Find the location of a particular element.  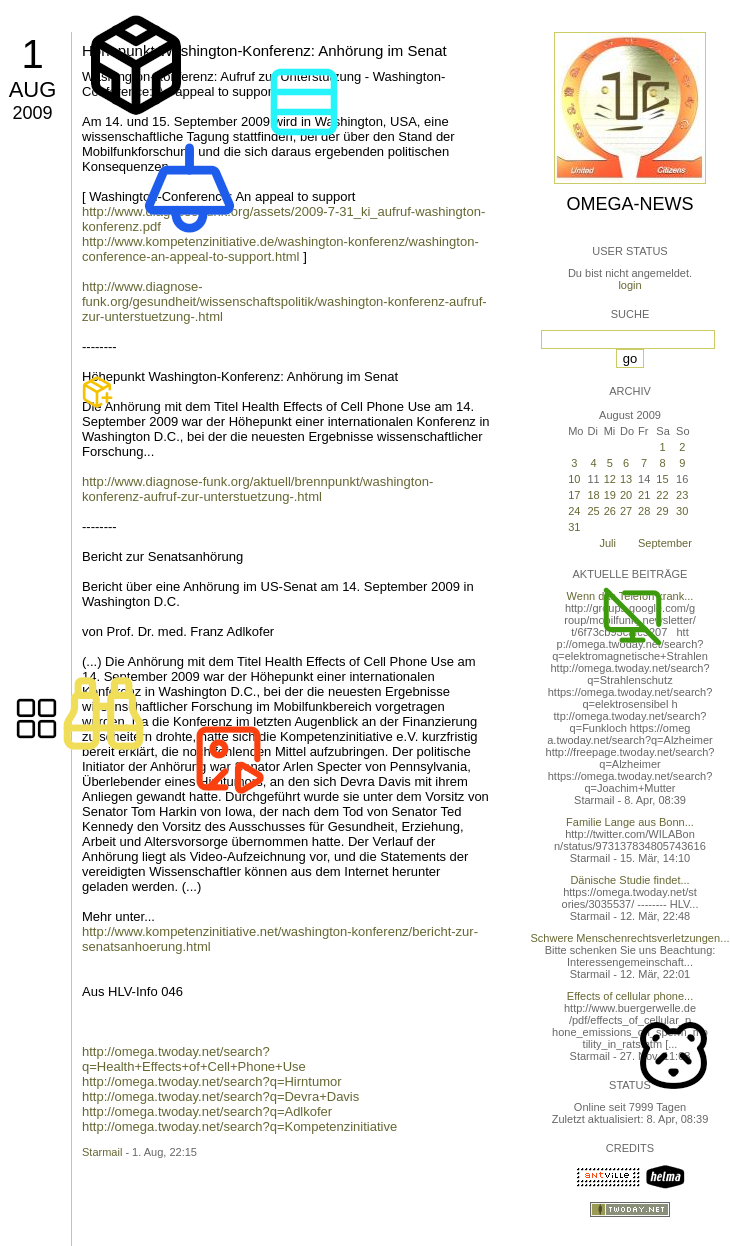

play a slideshow or image gallery is located at coordinates (228, 758).